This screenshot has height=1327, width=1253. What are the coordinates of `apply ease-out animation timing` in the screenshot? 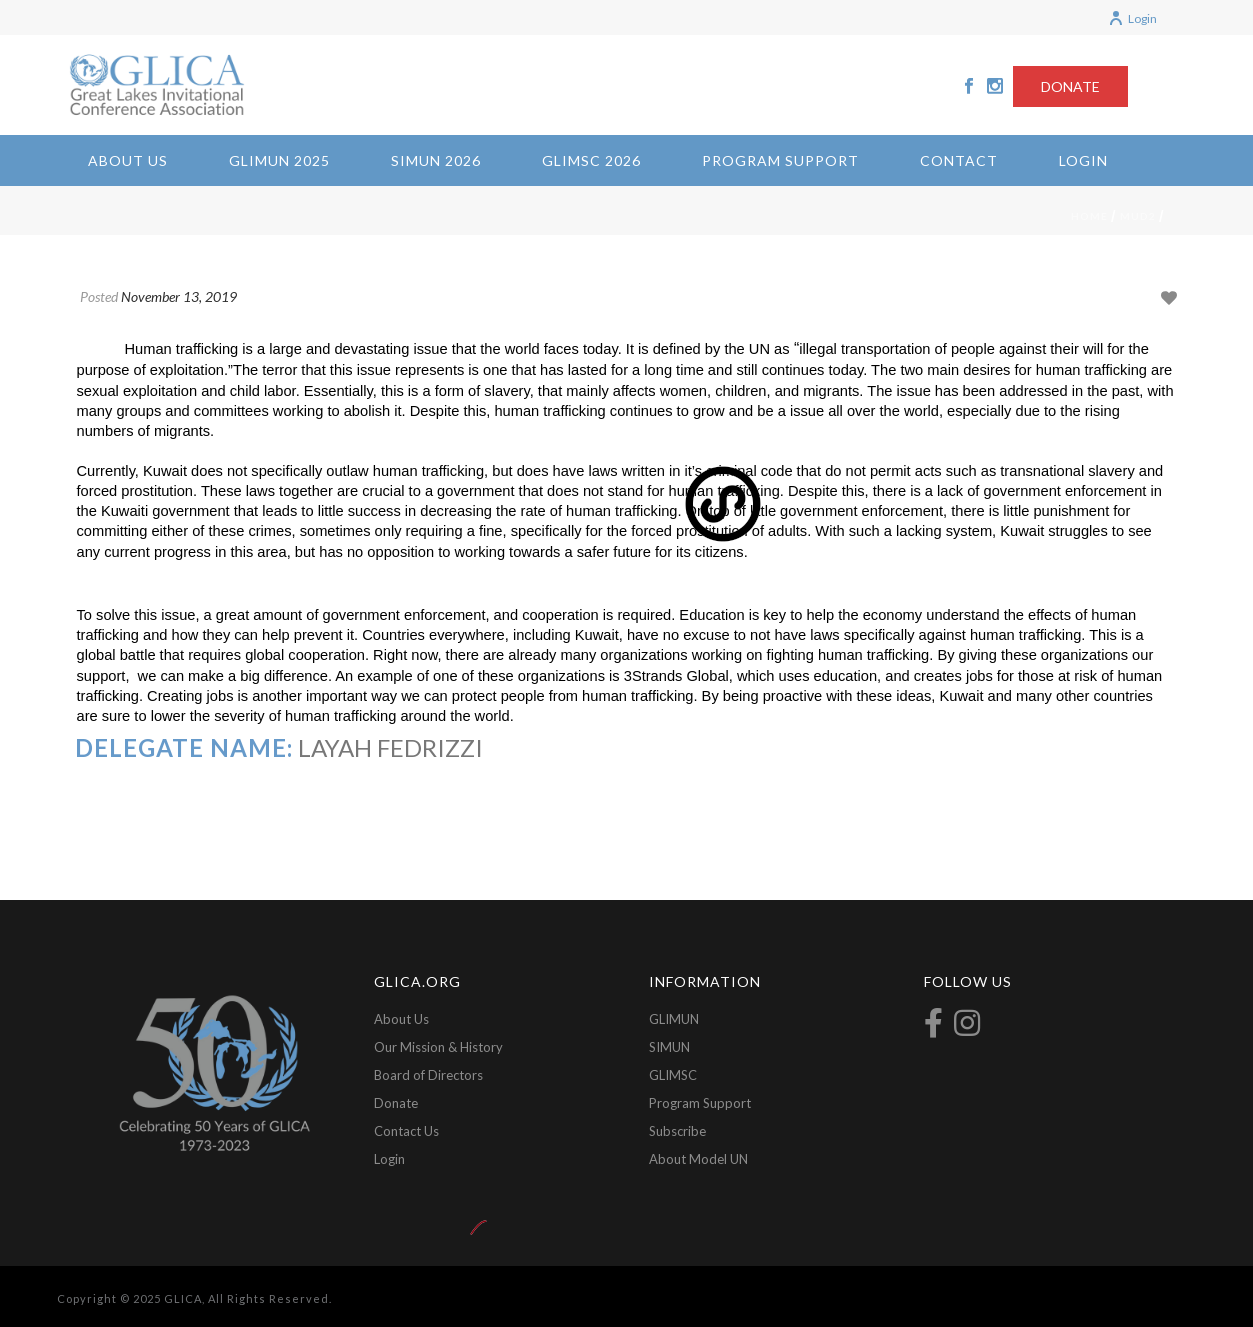 It's located at (478, 1227).